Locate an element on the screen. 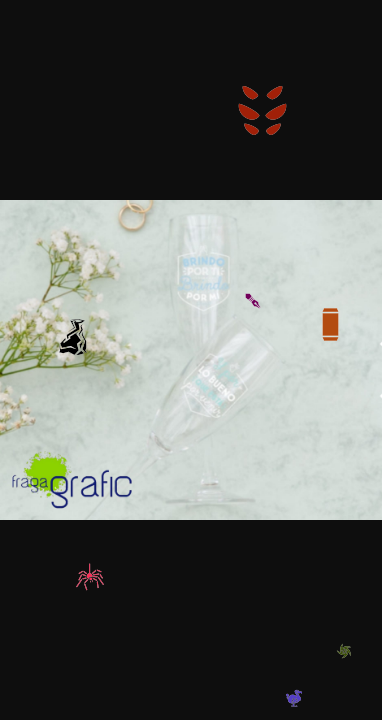 This screenshot has width=382, height=720. spinning shuriken or ninja star weapon indicator is located at coordinates (344, 651).